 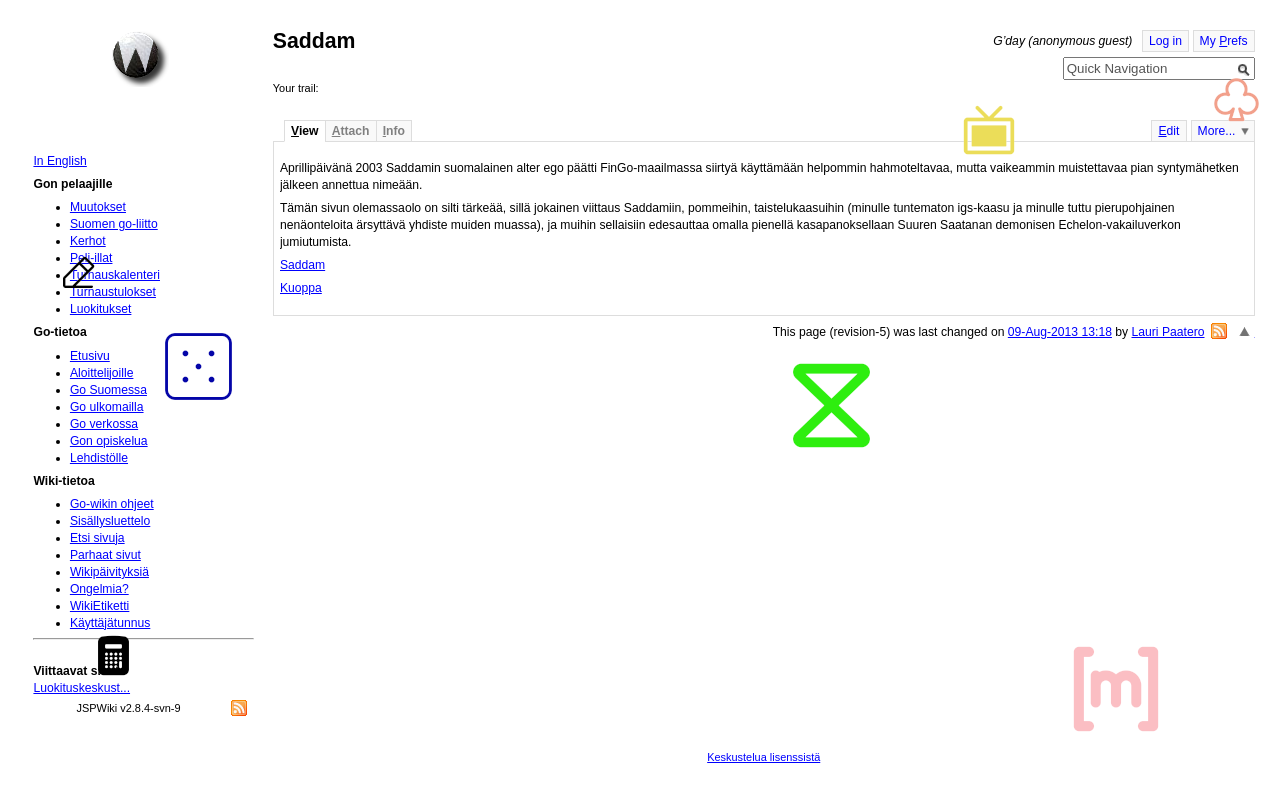 I want to click on watch TV or video content, so click(x=989, y=133).